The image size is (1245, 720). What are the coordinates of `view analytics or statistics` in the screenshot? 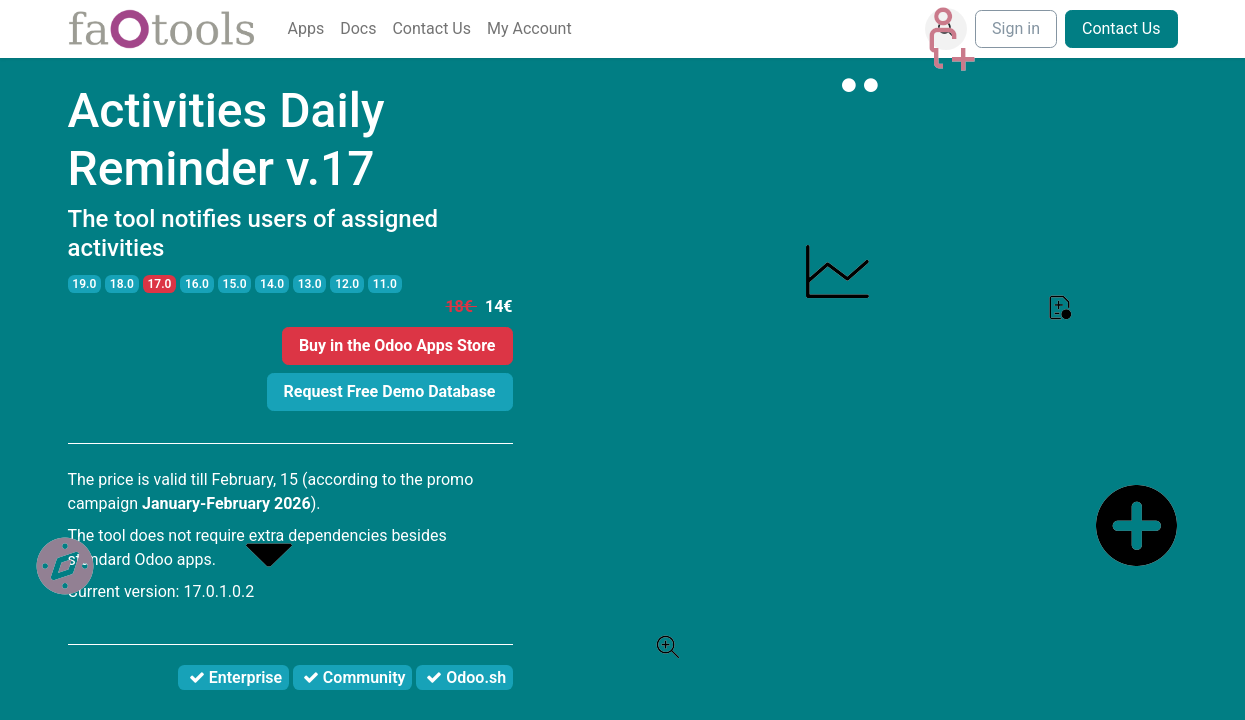 It's located at (837, 271).